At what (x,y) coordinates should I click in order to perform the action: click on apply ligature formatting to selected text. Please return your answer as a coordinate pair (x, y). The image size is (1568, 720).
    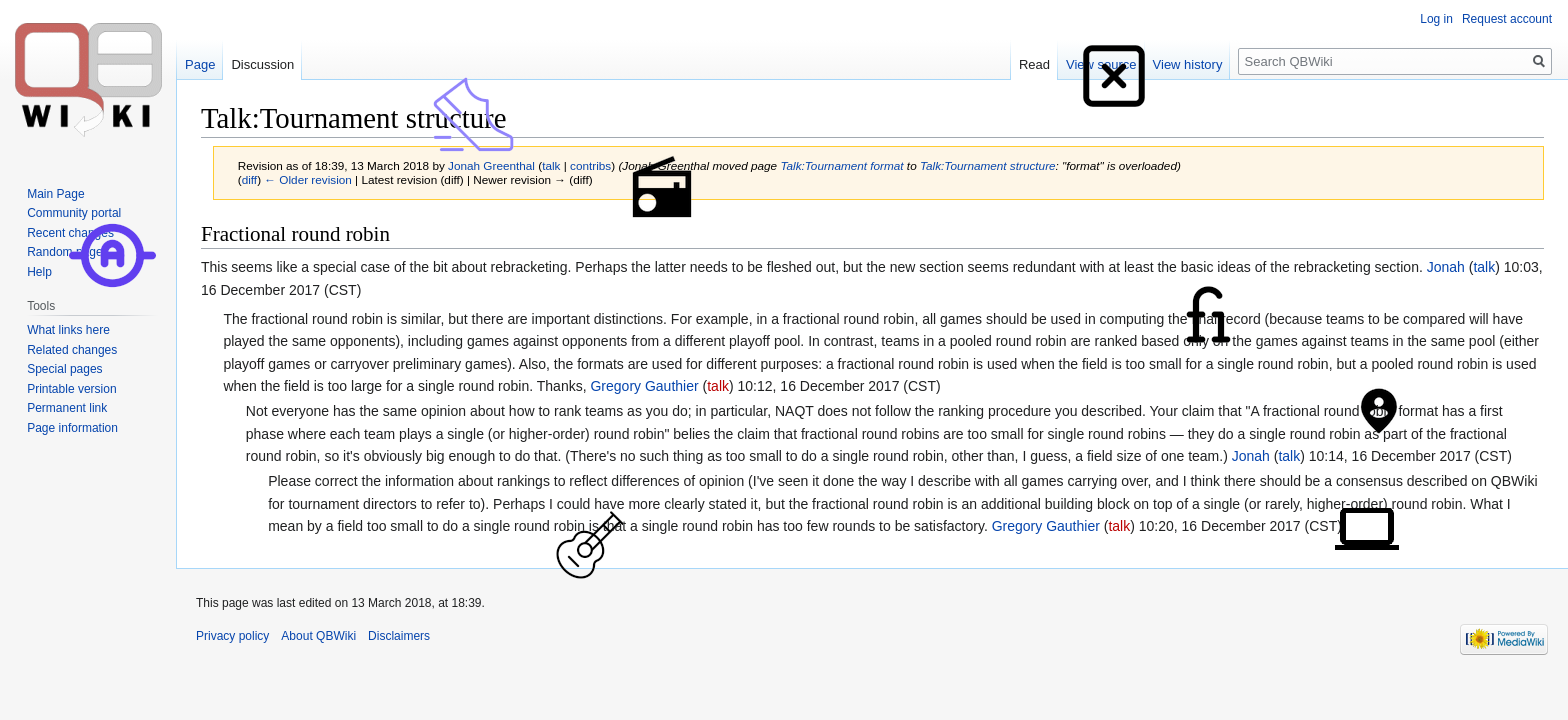
    Looking at the image, I should click on (1208, 314).